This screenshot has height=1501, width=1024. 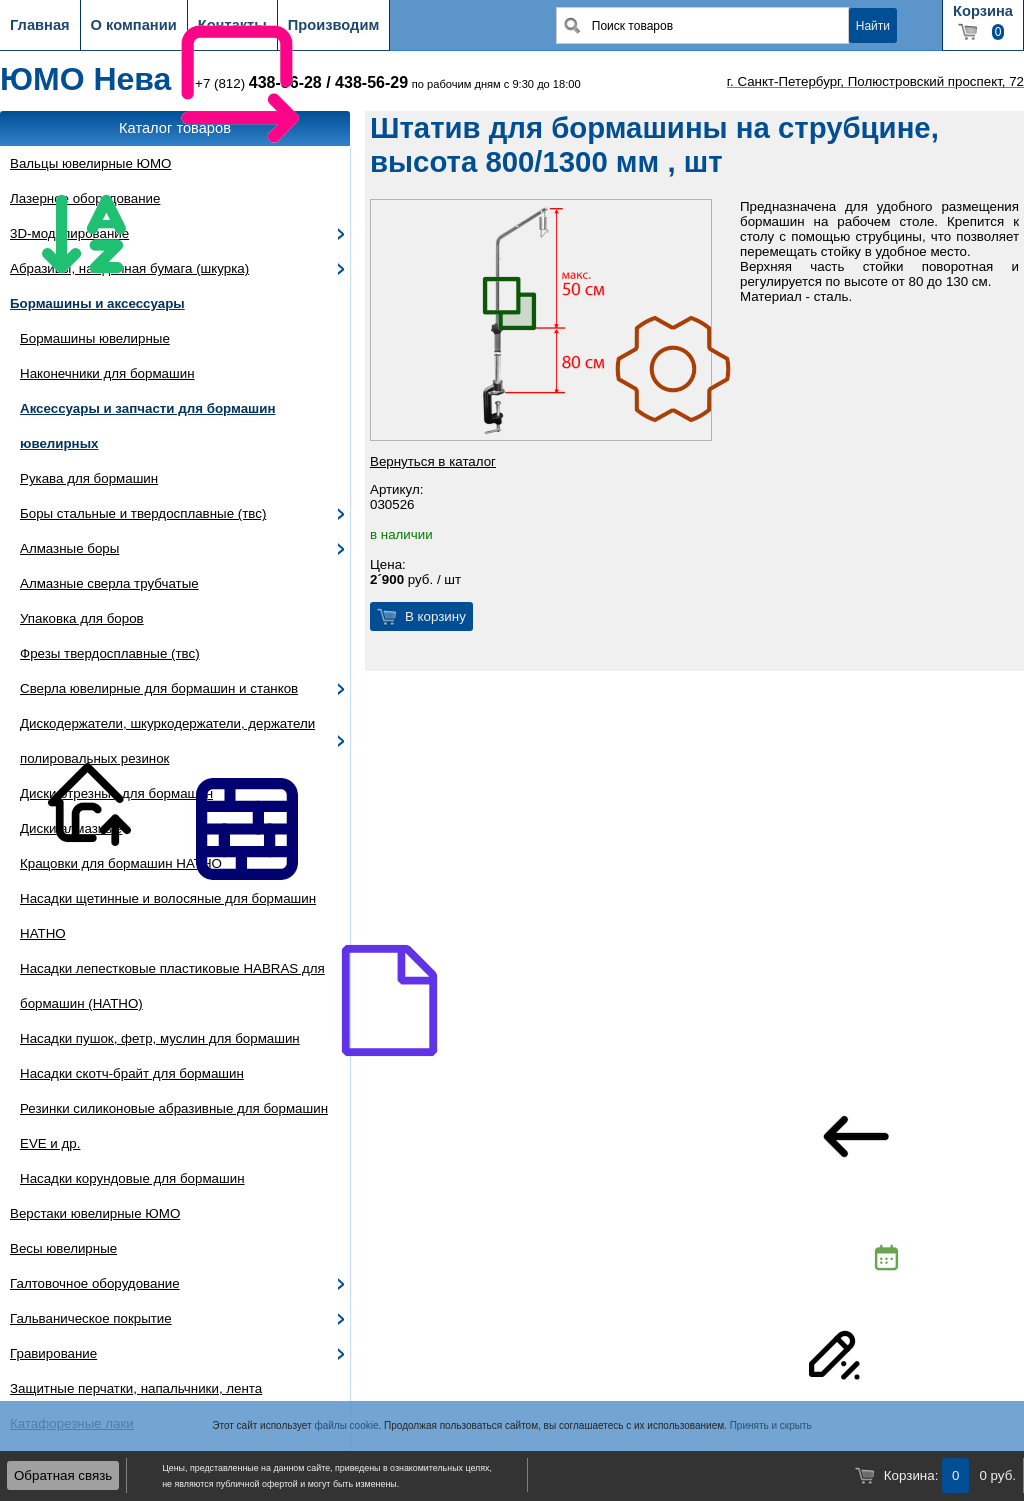 I want to click on edit or apply a discount code, so click(x=833, y=1353).